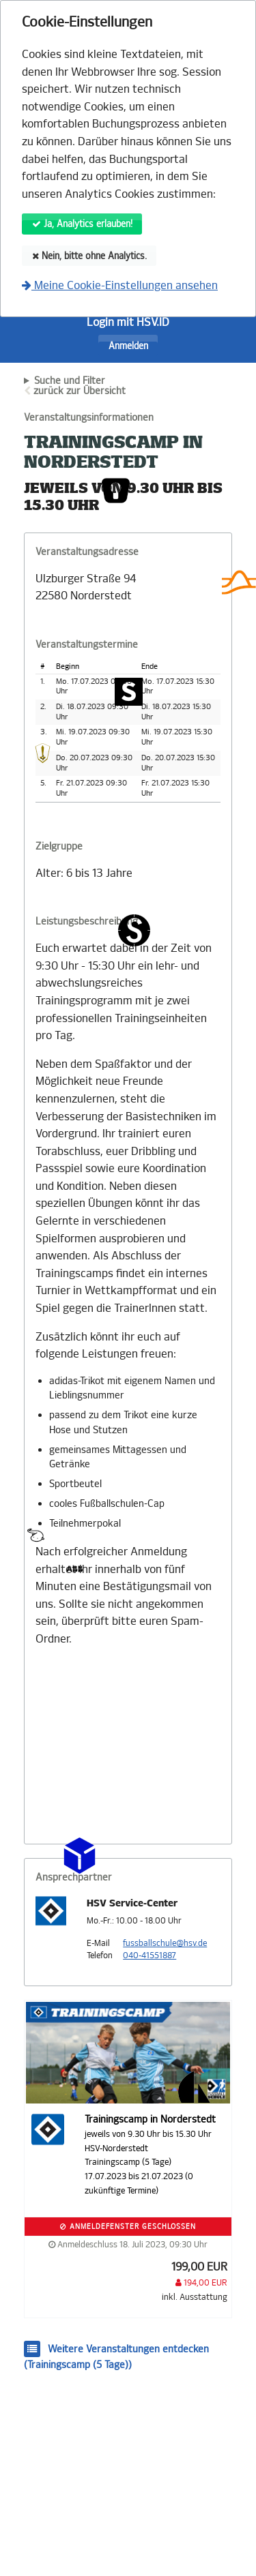  I want to click on DPD parcel delivery service logo, so click(79, 1855).